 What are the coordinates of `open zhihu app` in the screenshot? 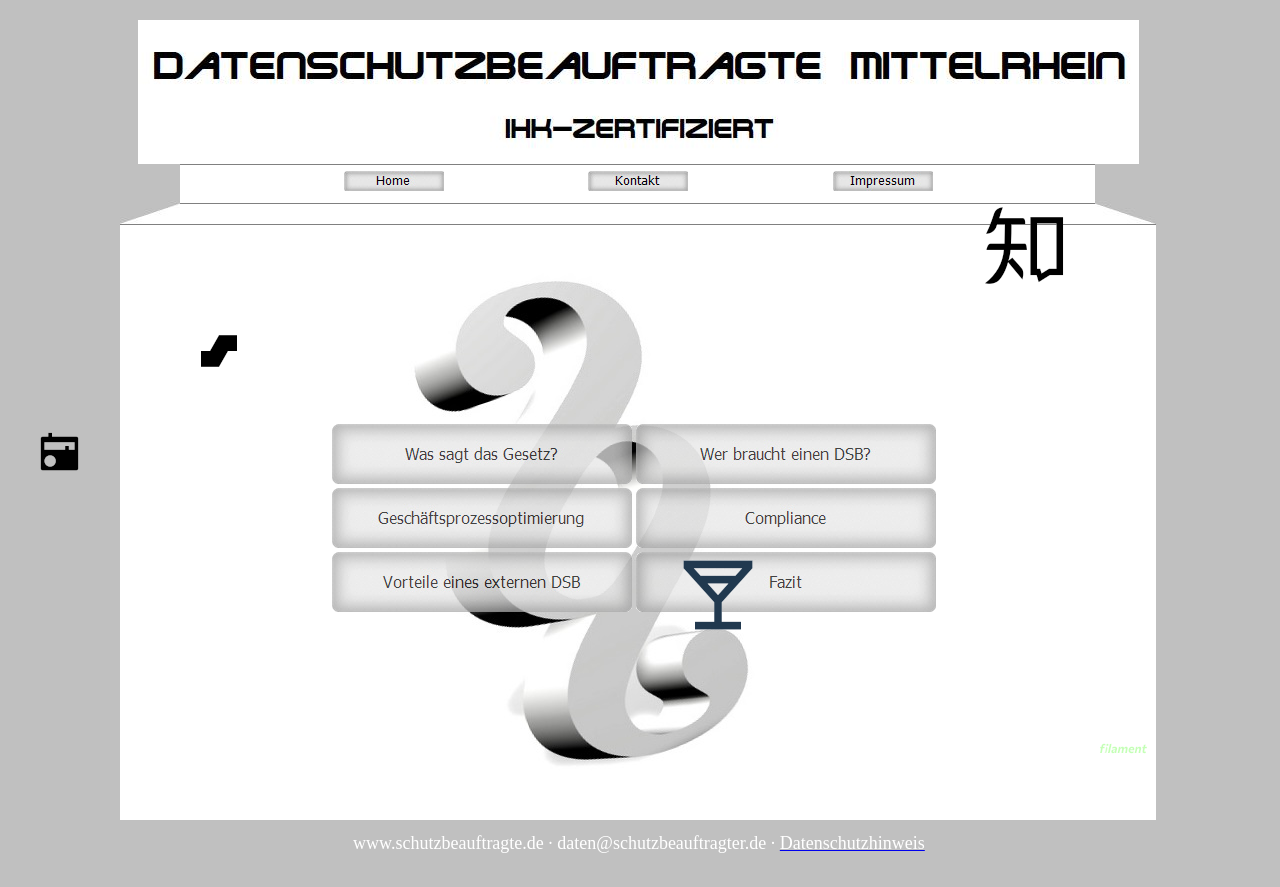 It's located at (1024, 245).